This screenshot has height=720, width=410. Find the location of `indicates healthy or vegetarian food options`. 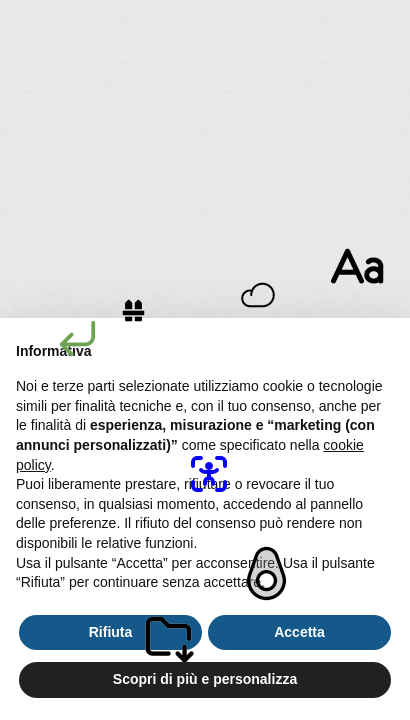

indicates healthy or vegetarian food options is located at coordinates (266, 573).